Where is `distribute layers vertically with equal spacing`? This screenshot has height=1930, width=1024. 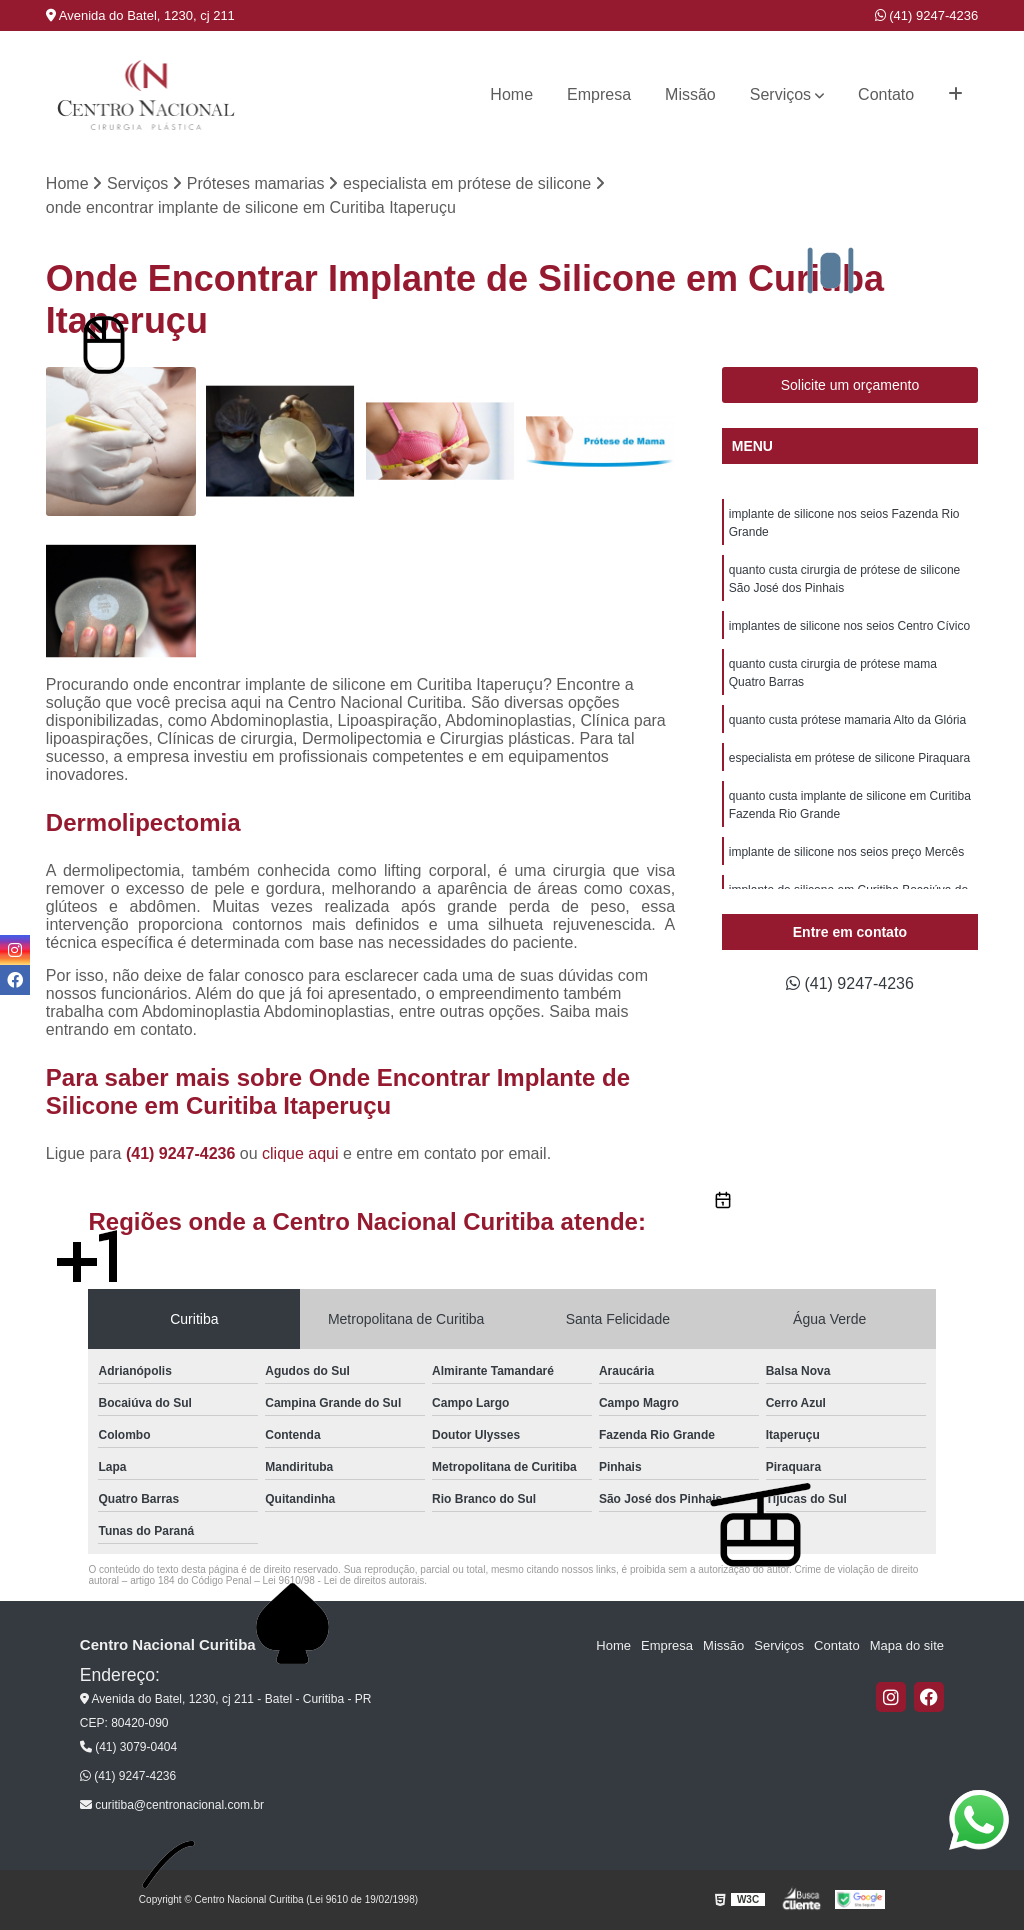 distribute layers vertically with equal spacing is located at coordinates (830, 270).